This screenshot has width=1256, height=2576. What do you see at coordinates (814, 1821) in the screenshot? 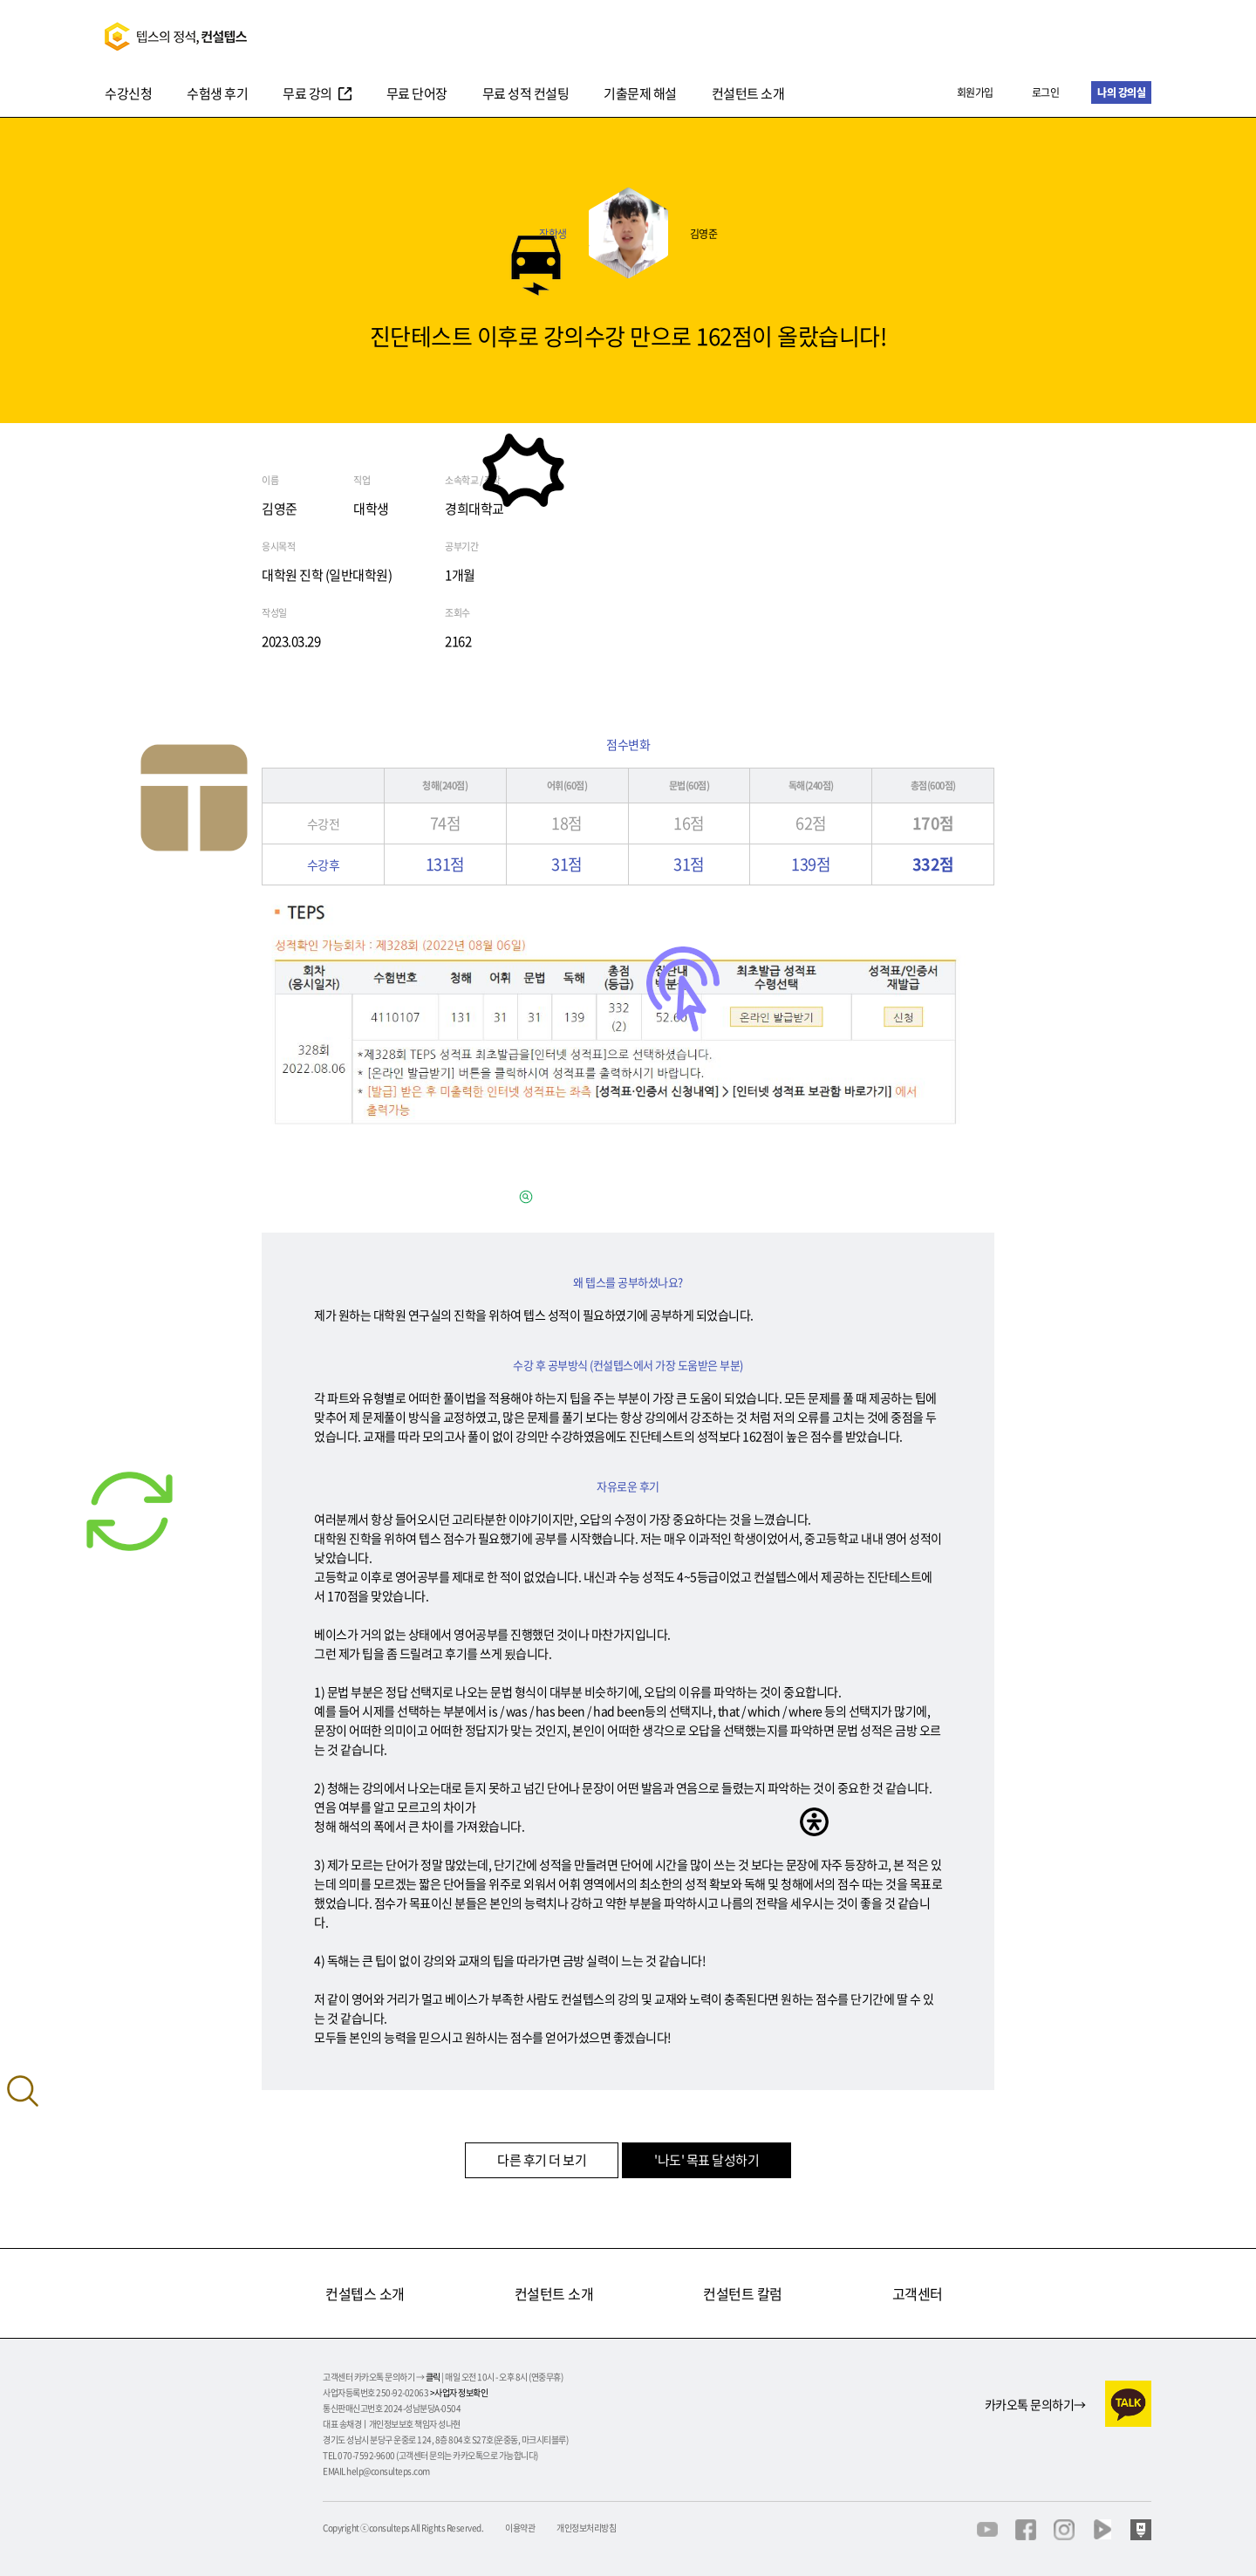
I see `view user profile` at bounding box center [814, 1821].